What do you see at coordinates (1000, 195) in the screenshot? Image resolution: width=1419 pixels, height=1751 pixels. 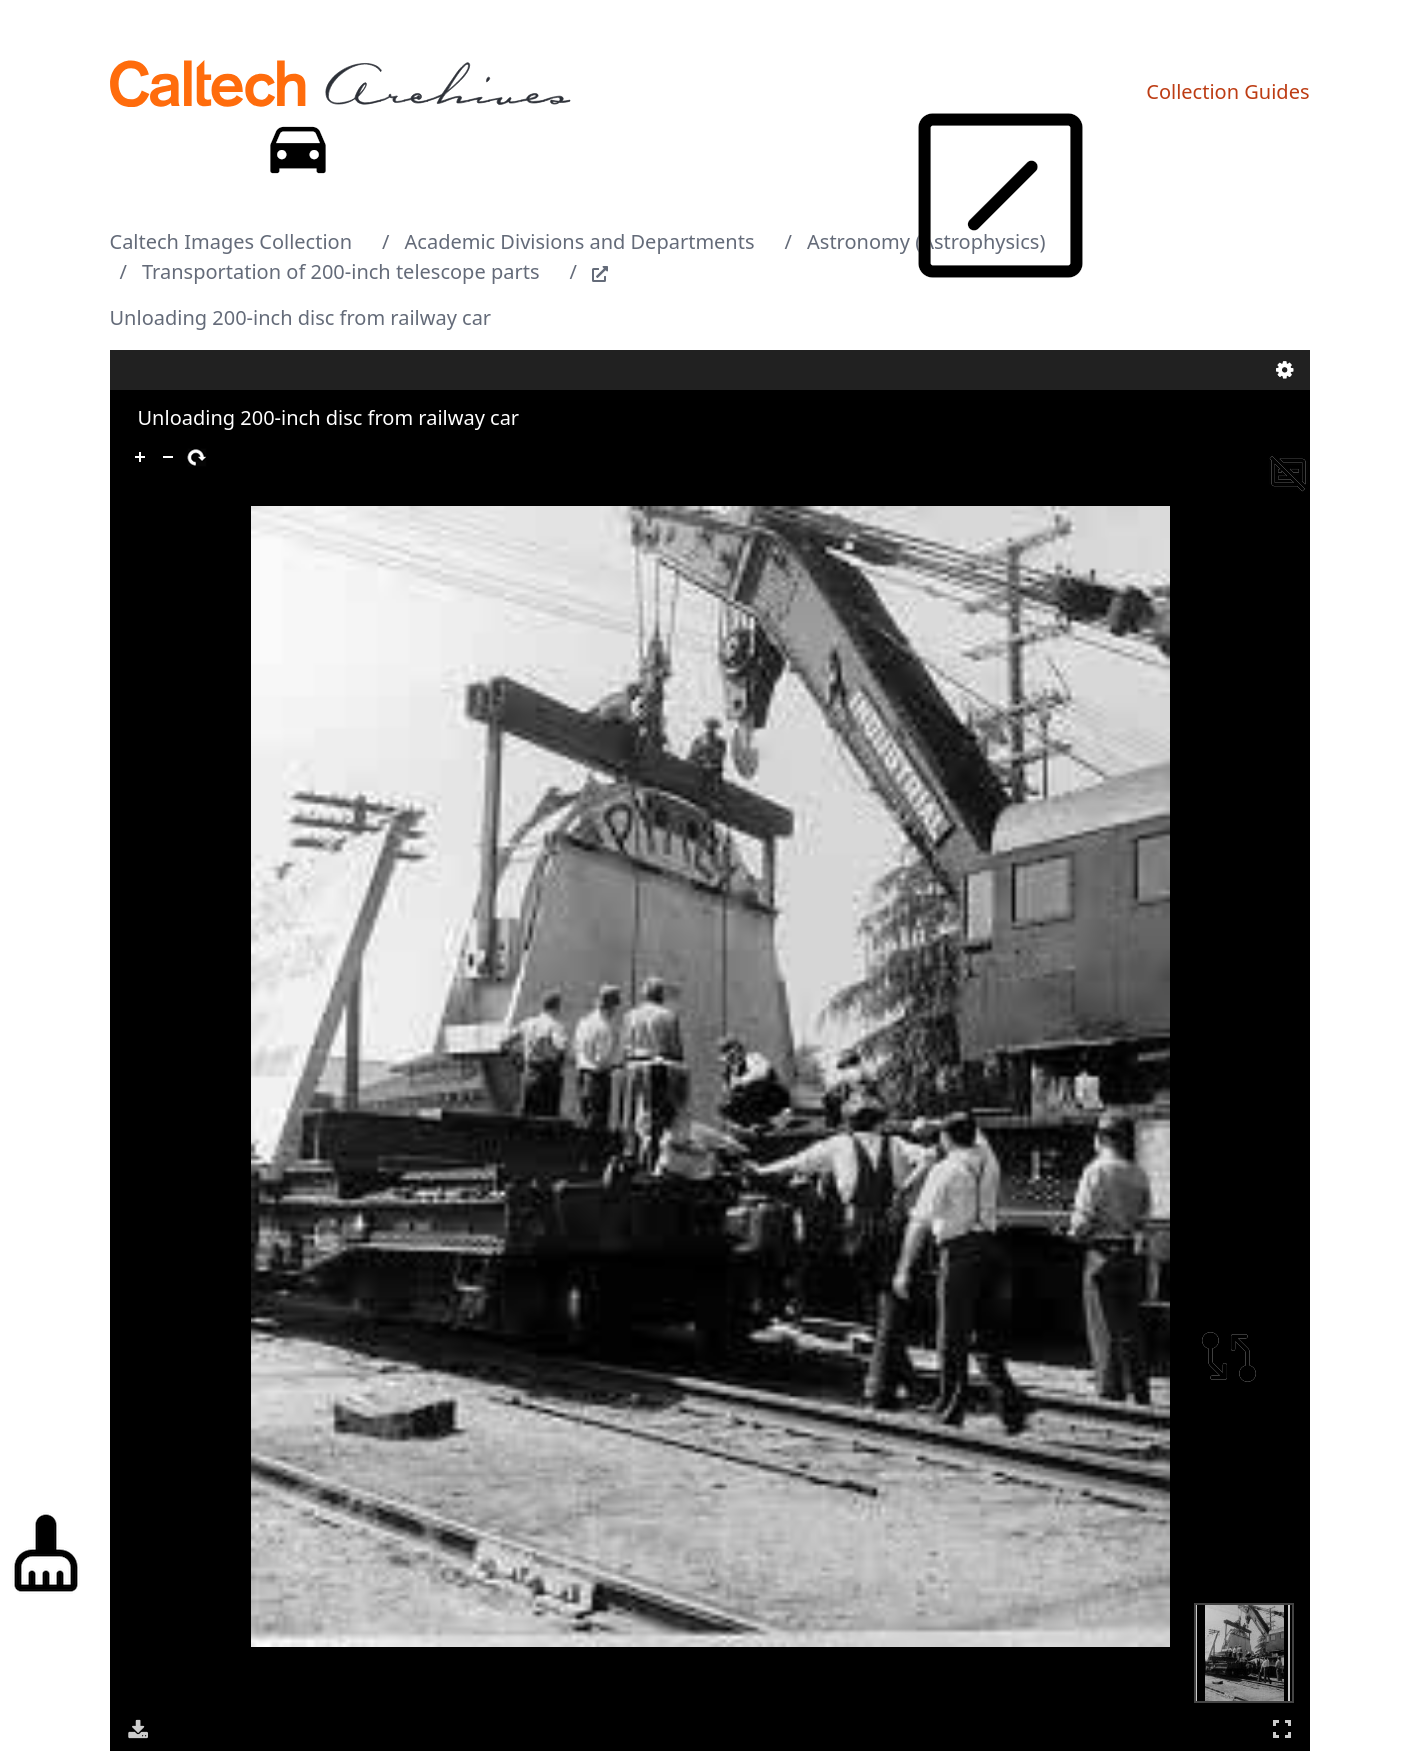 I see `indicates an ignored file in a diff view` at bounding box center [1000, 195].